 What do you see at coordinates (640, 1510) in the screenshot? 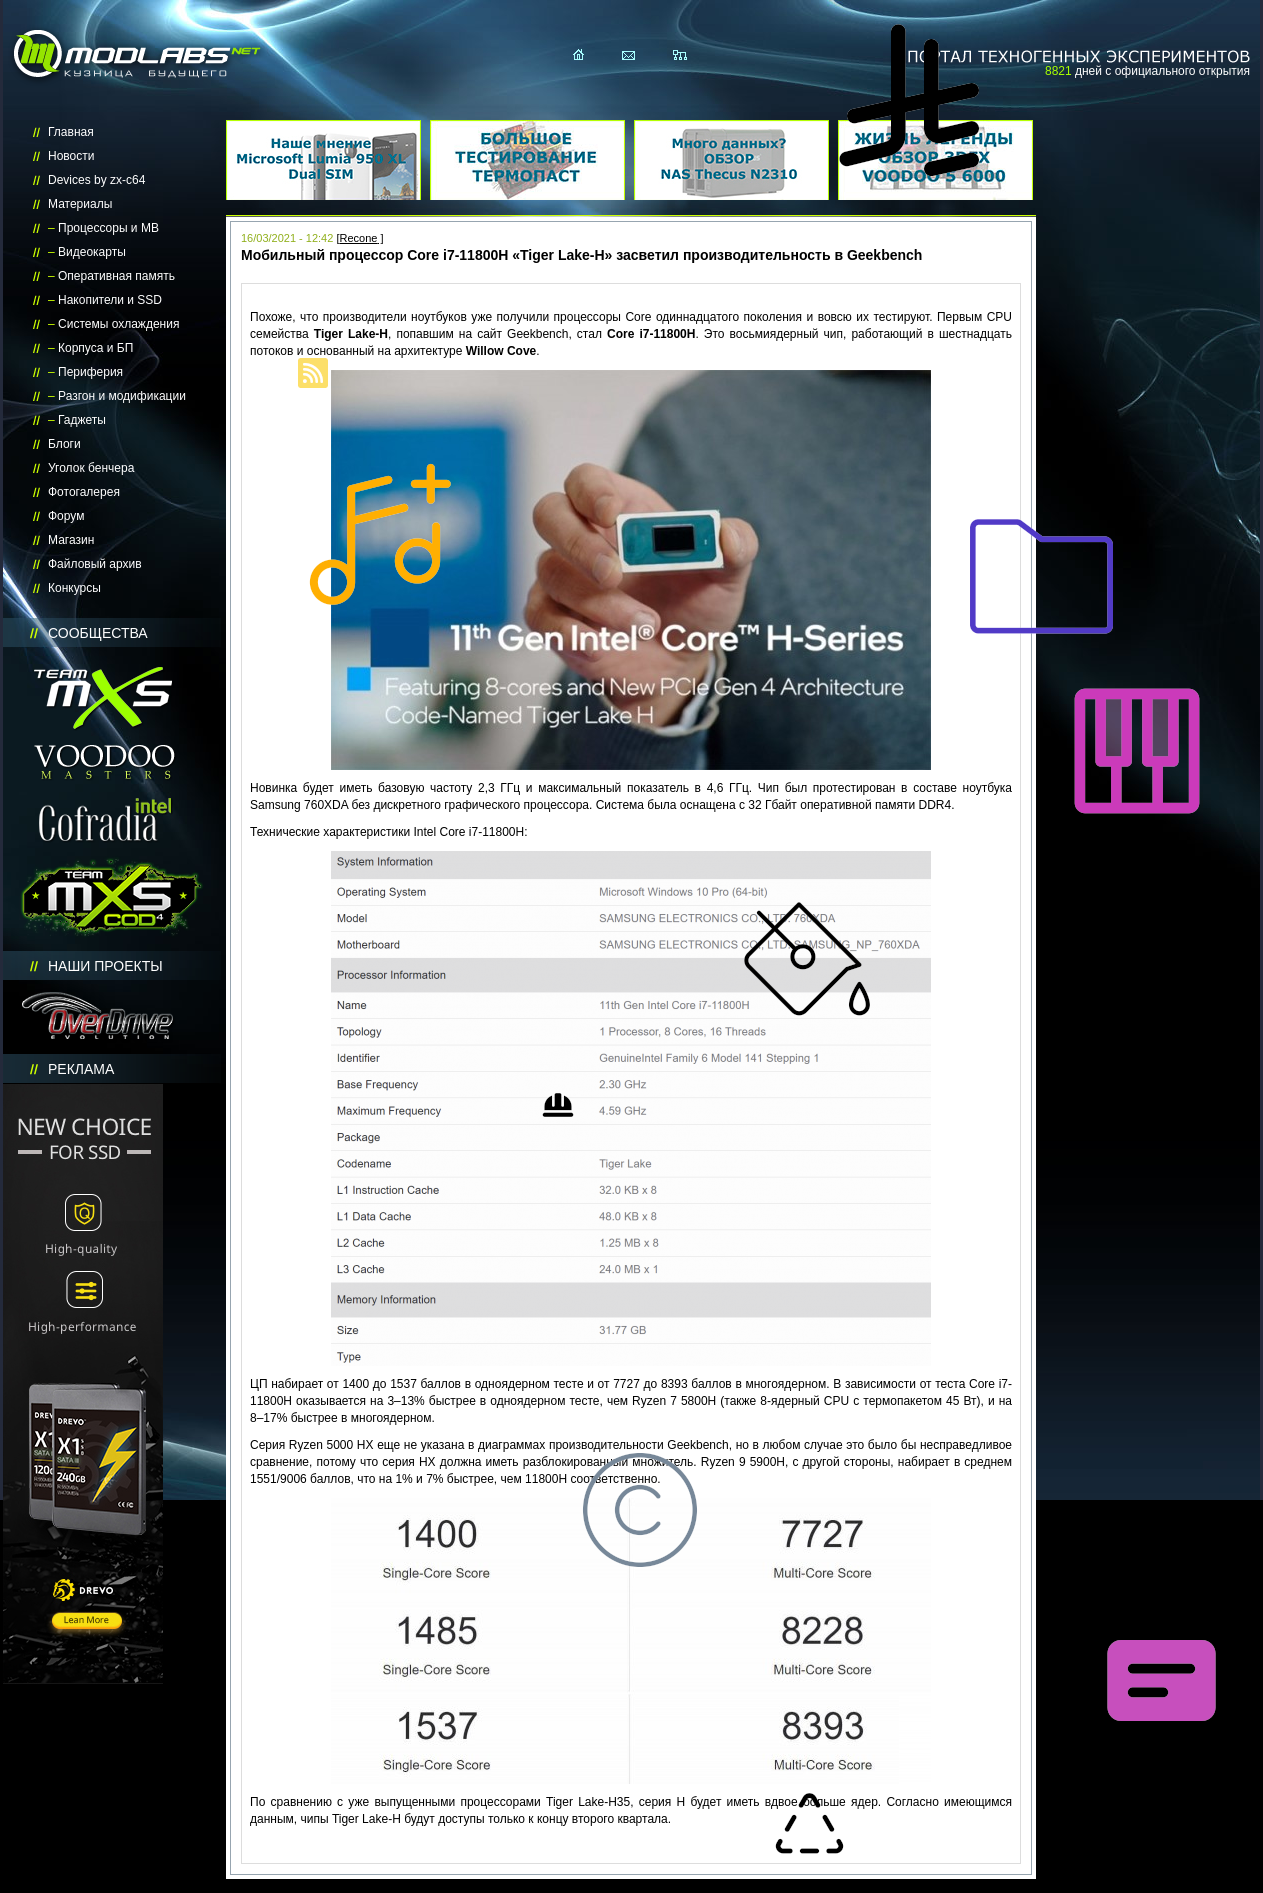
I see `indicates copyrighted content` at bounding box center [640, 1510].